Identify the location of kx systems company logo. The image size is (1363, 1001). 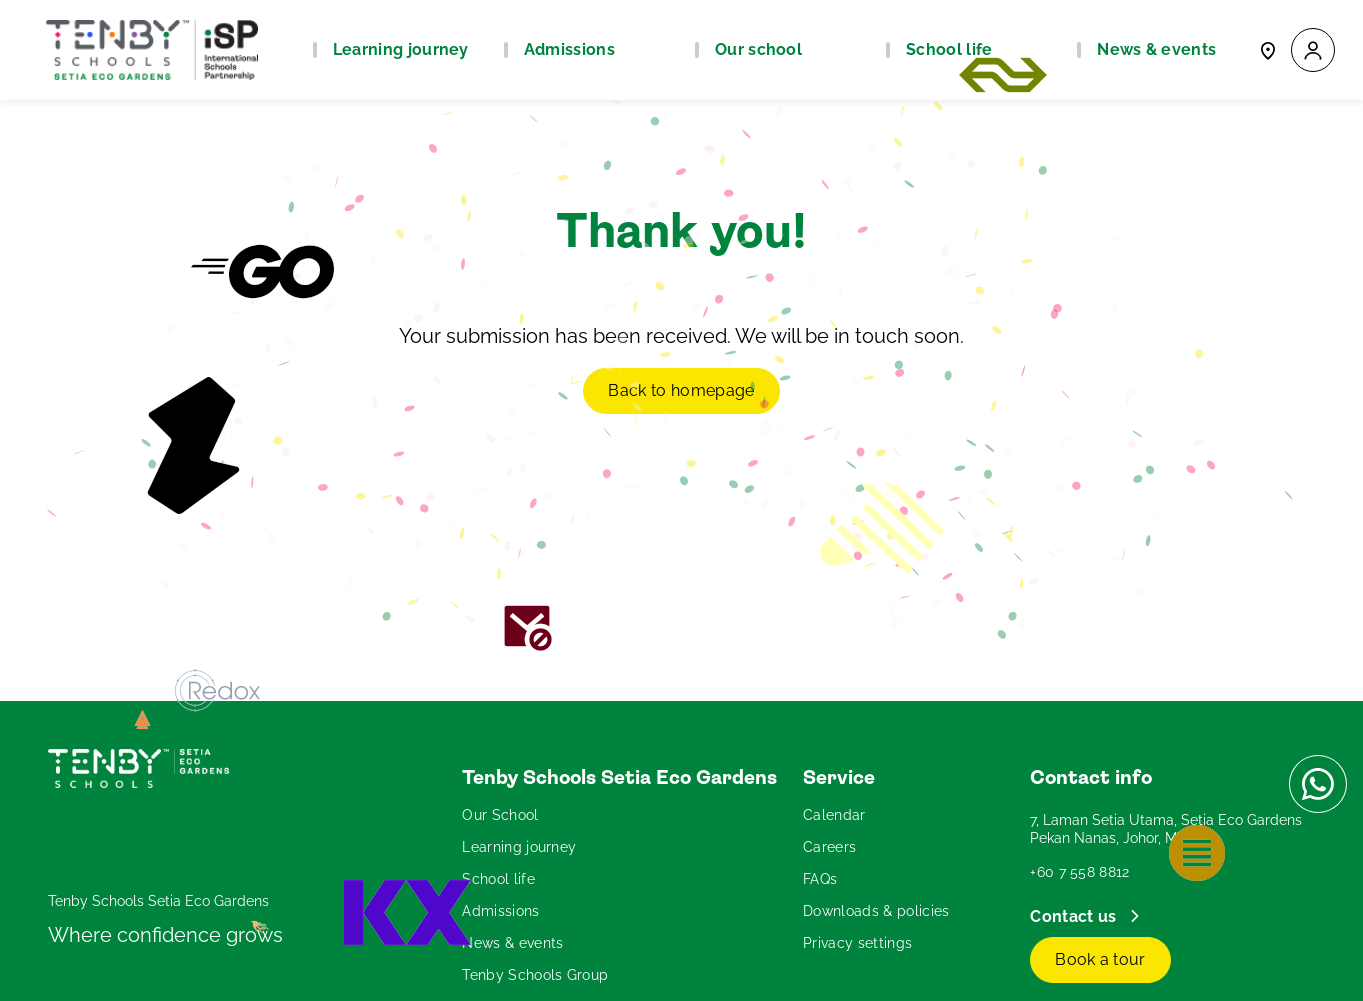
(407, 912).